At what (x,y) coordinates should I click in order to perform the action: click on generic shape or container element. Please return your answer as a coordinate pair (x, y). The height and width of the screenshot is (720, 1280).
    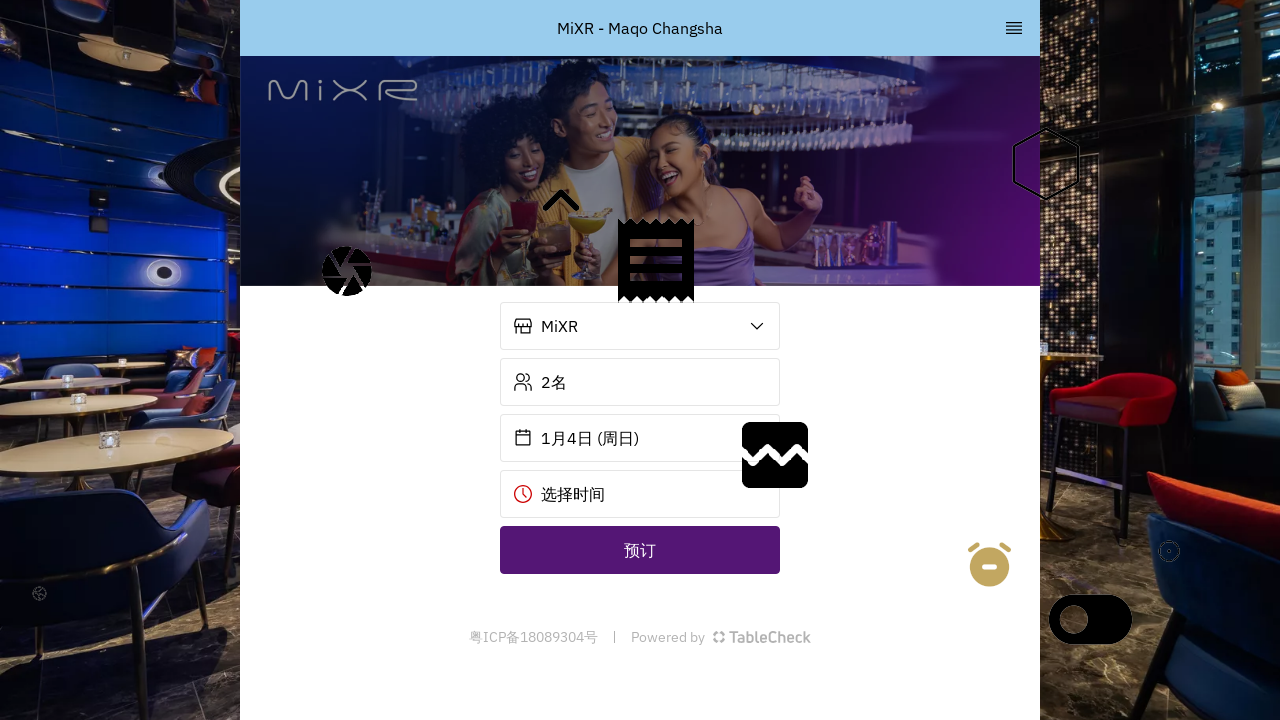
    Looking at the image, I should click on (1046, 164).